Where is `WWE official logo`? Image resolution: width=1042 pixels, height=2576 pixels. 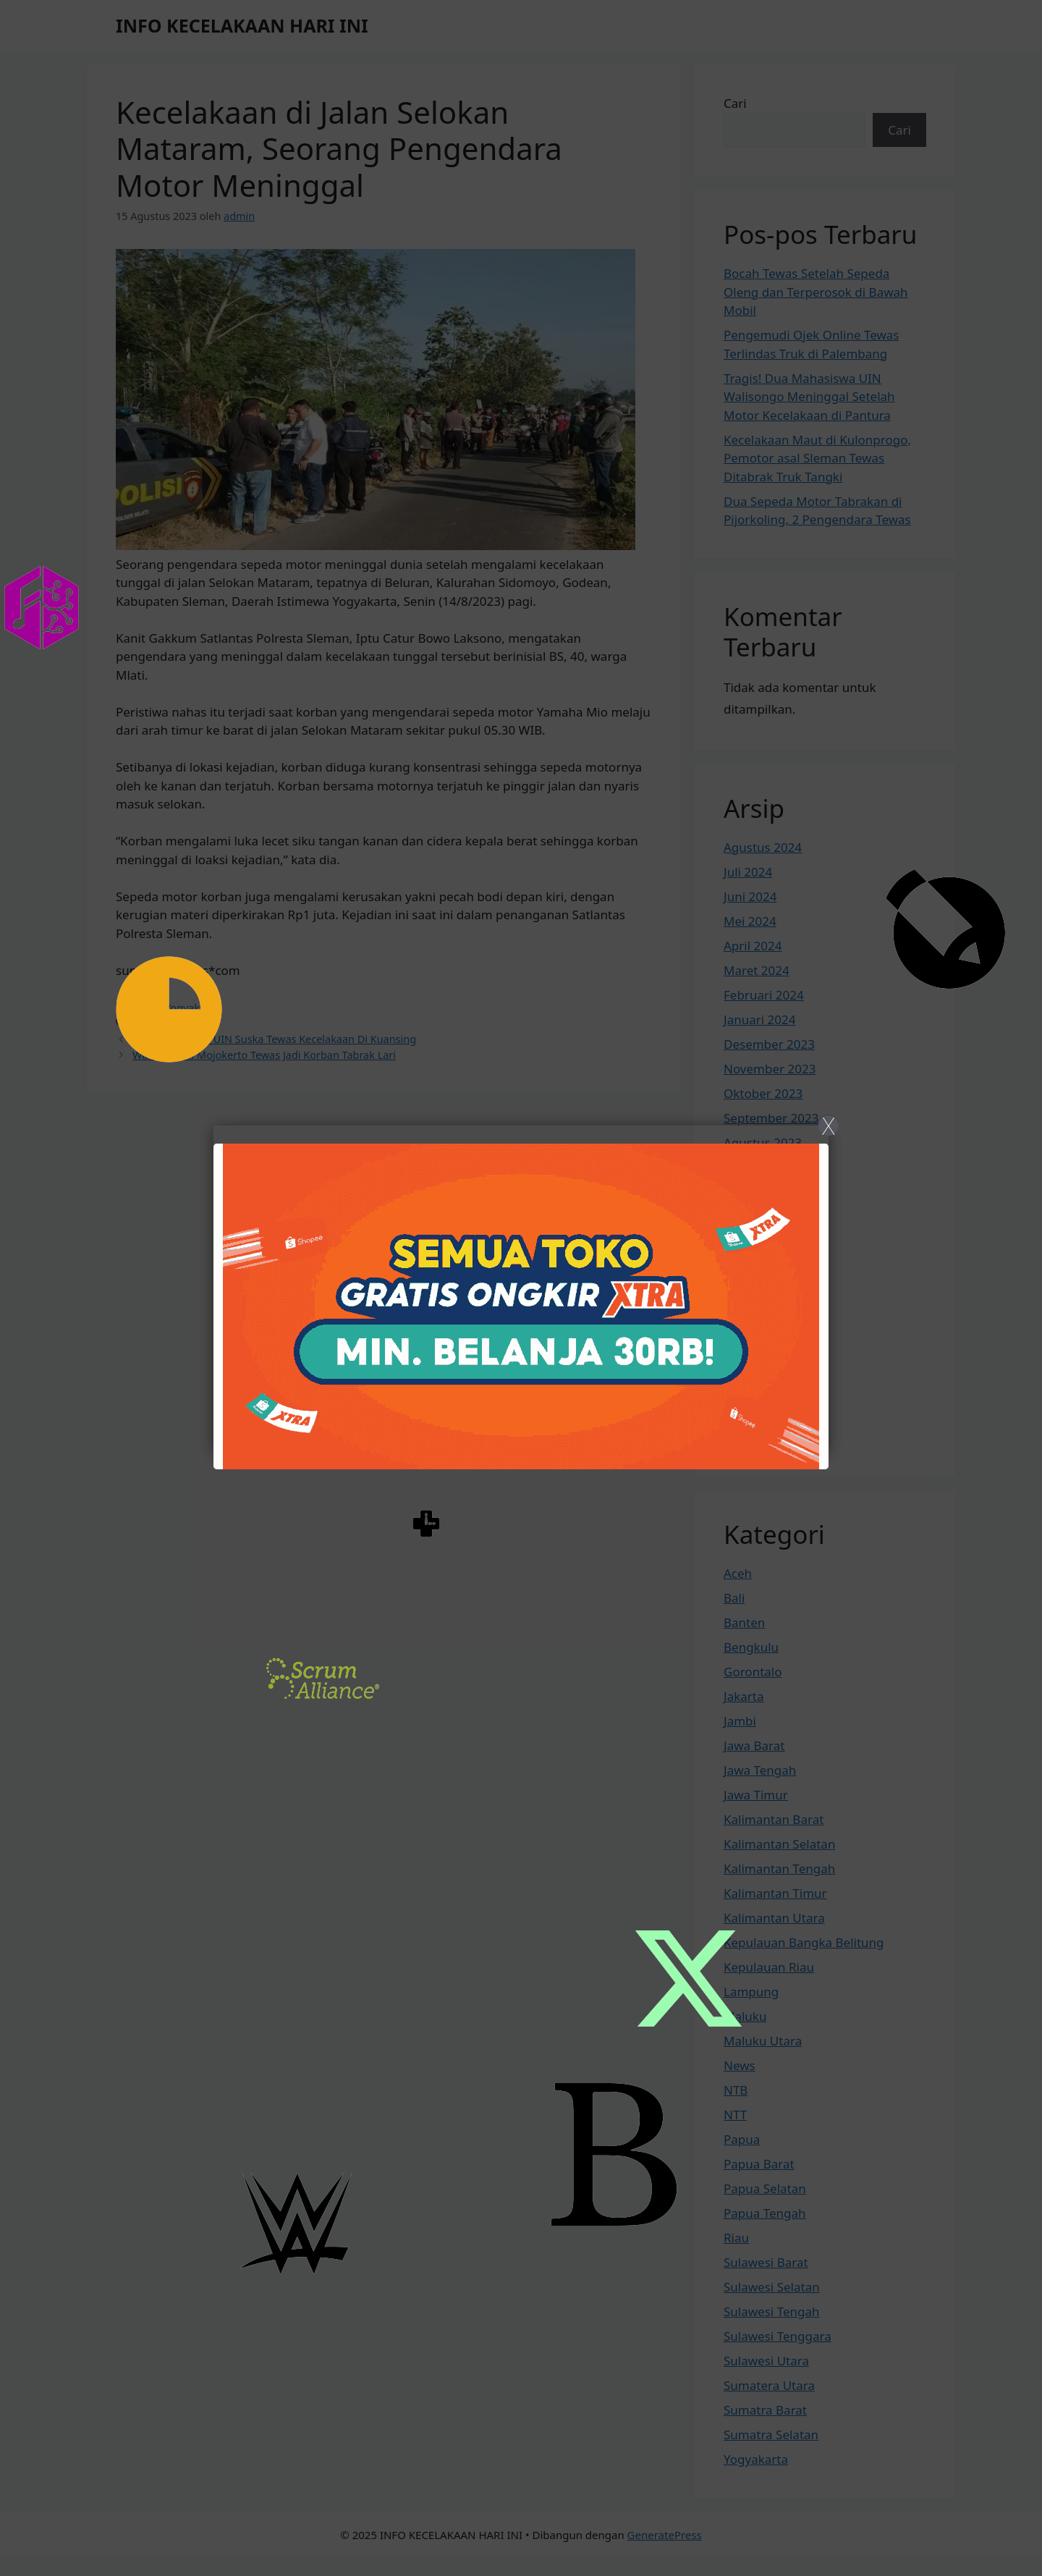 WWE official logo is located at coordinates (296, 2223).